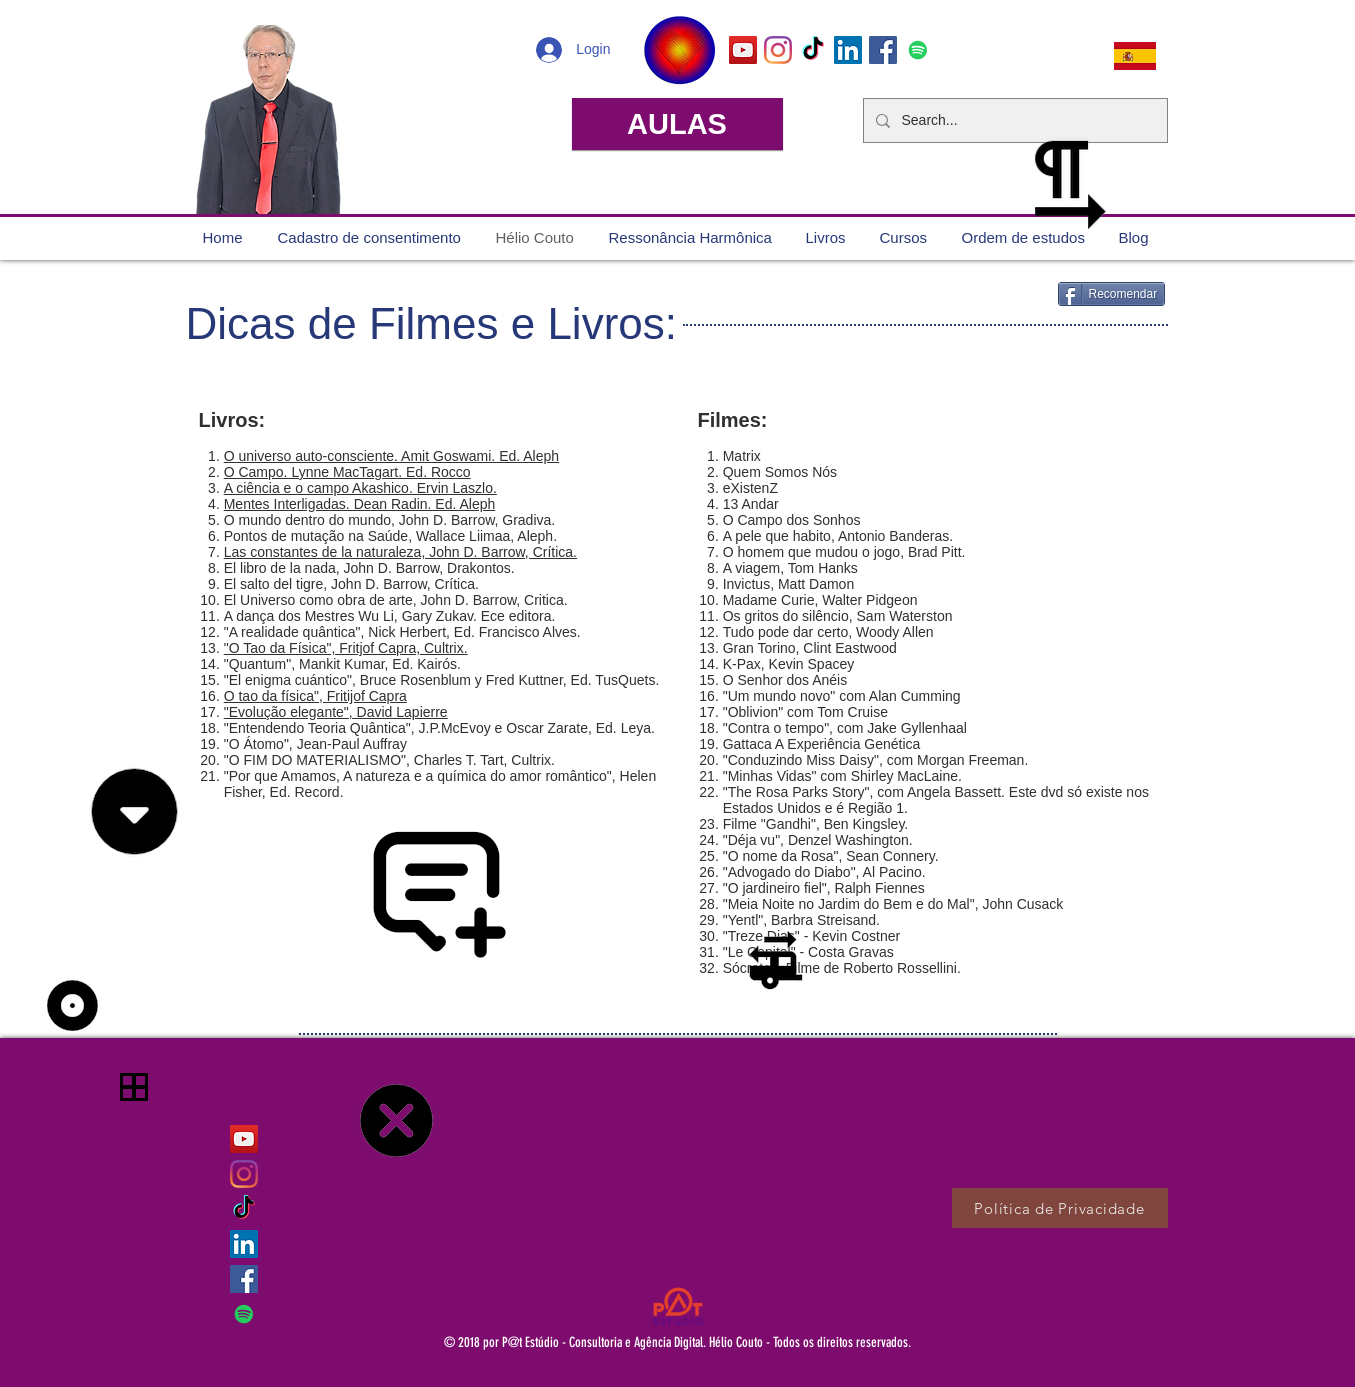 The height and width of the screenshot is (1387, 1355). Describe the element at coordinates (436, 888) in the screenshot. I see `compose a new message` at that location.